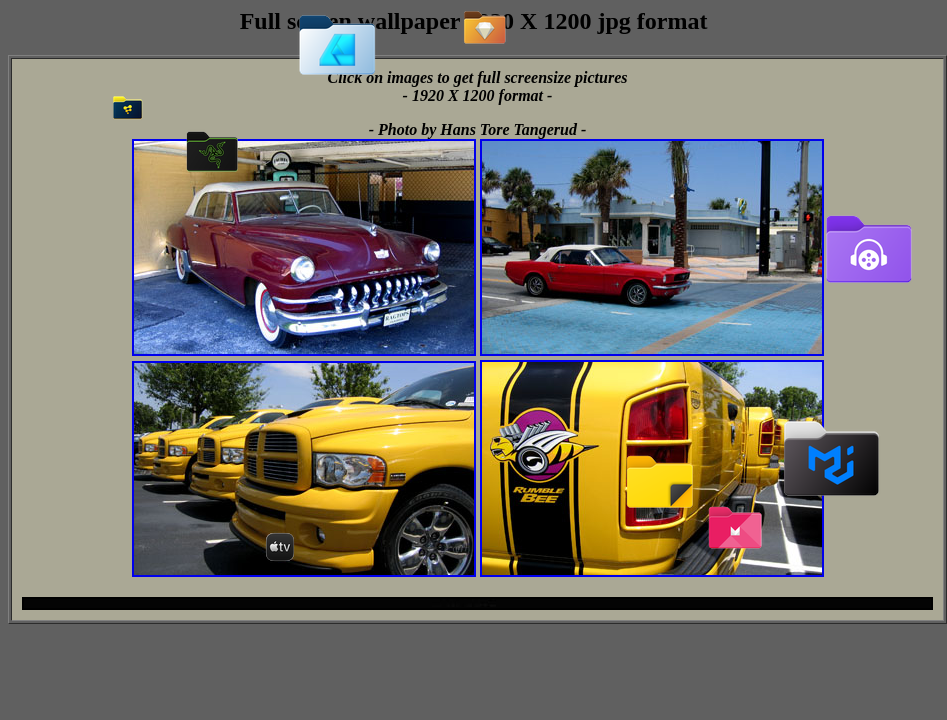  What do you see at coordinates (127, 108) in the screenshot?
I see `open blackmagic fusion project files folder` at bounding box center [127, 108].